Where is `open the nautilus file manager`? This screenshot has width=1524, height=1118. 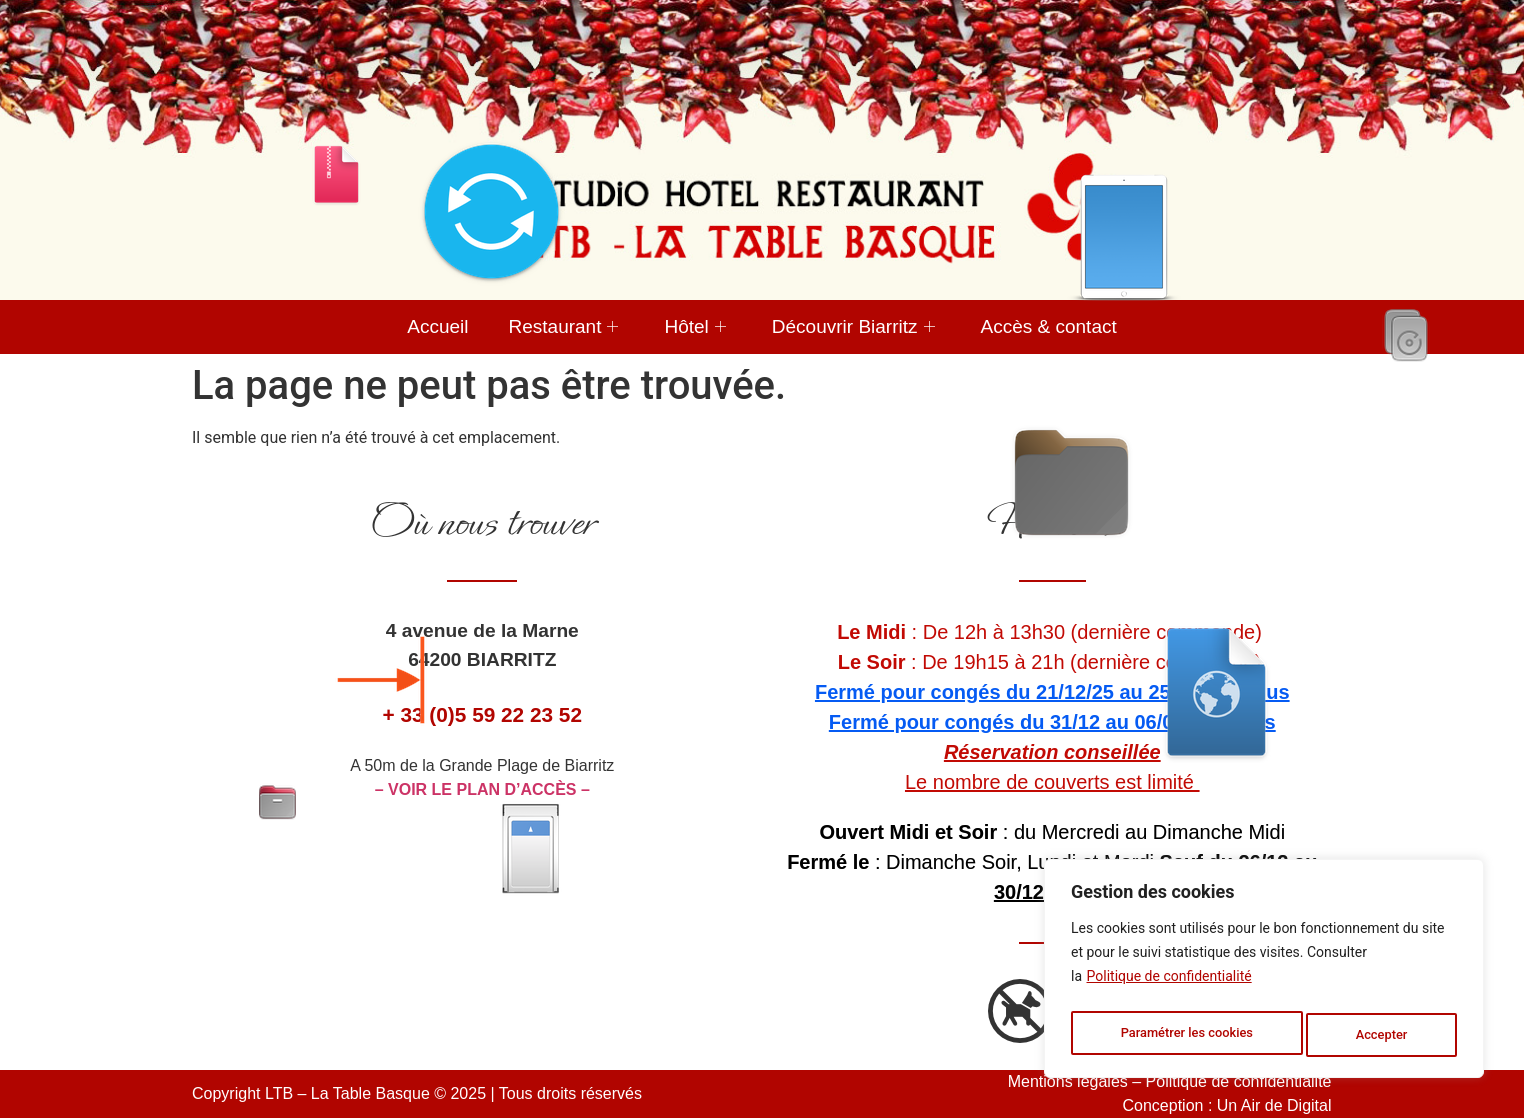 open the nautilus file manager is located at coordinates (277, 801).